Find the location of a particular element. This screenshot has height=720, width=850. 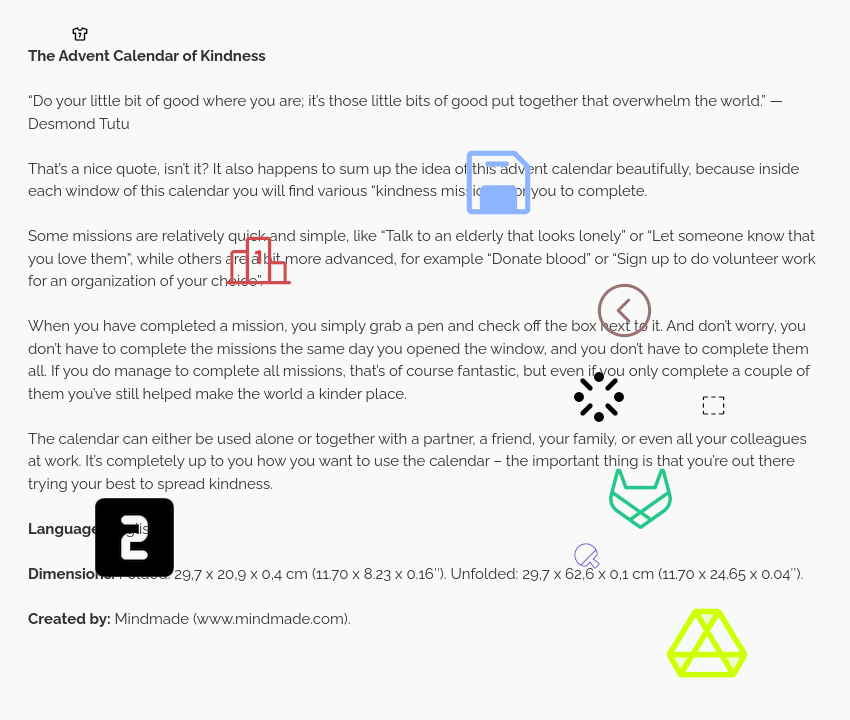

save current file or document is located at coordinates (498, 182).